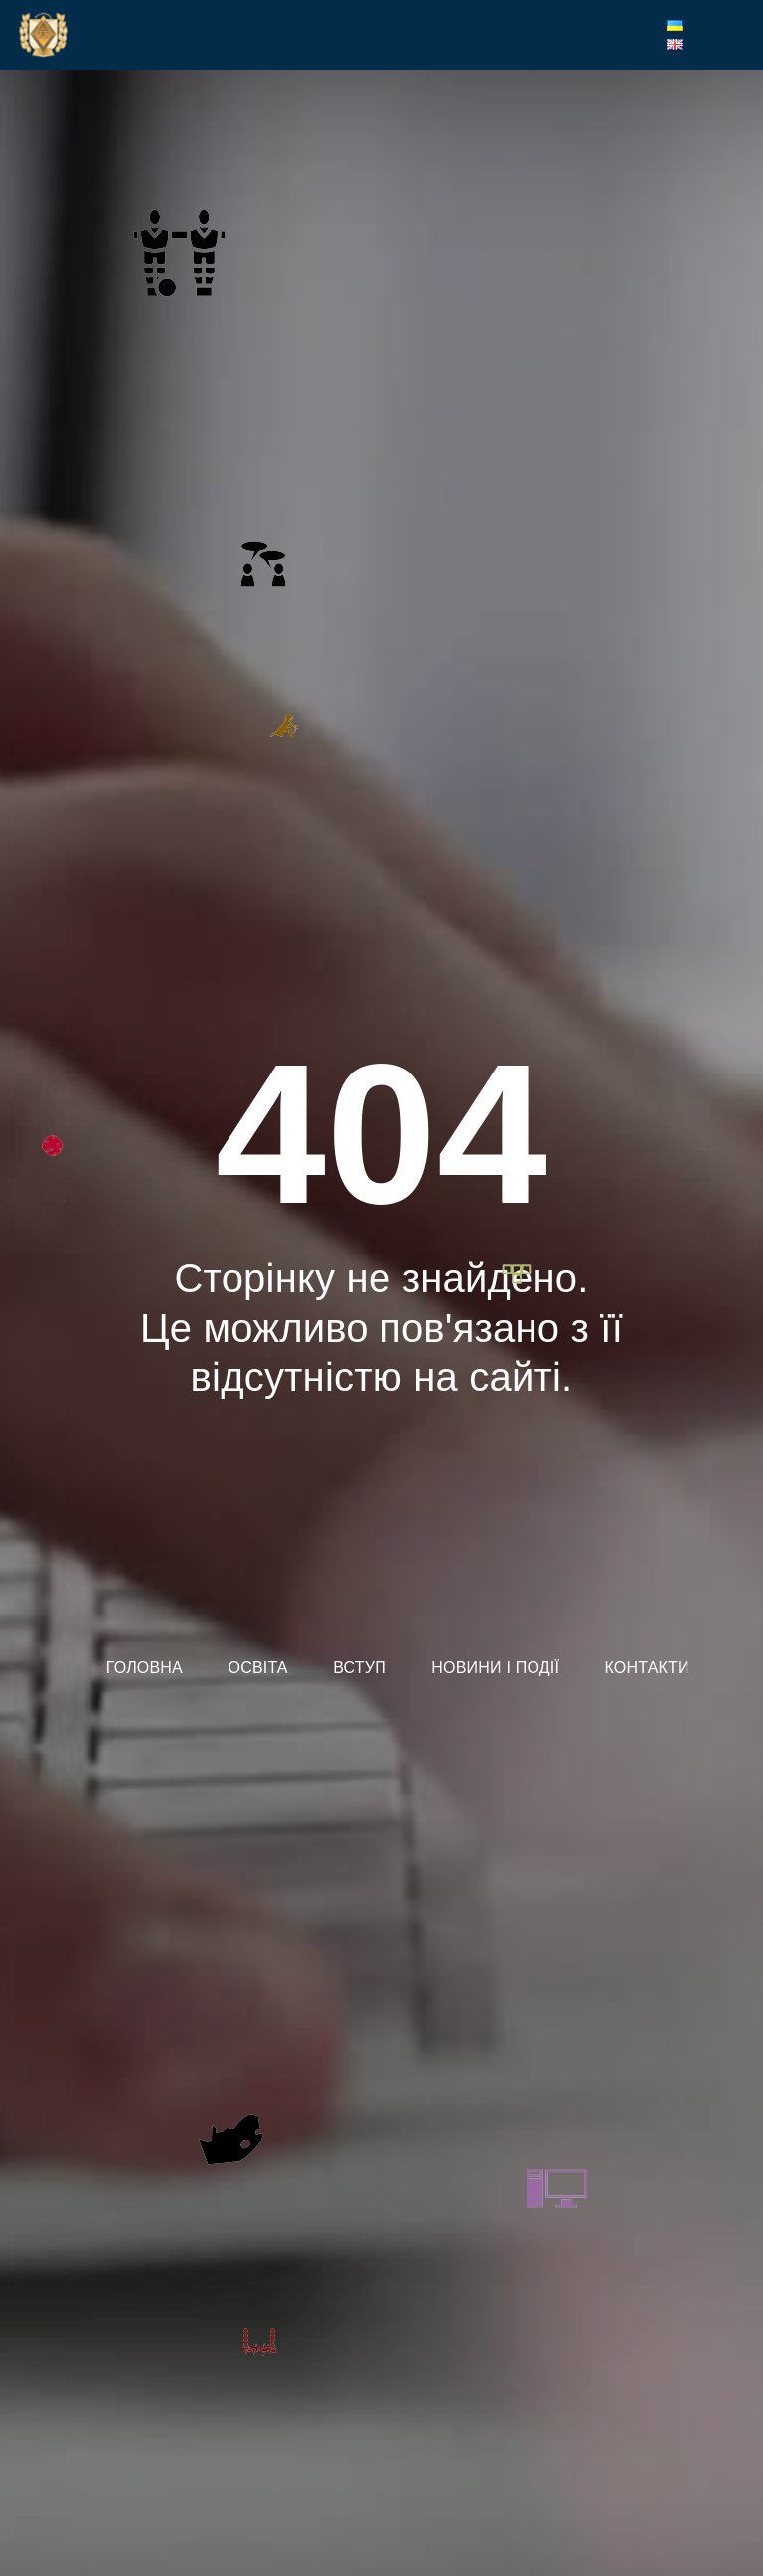 Image resolution: width=763 pixels, height=2576 pixels. I want to click on place a t-shaped tetris block, so click(517, 1274).